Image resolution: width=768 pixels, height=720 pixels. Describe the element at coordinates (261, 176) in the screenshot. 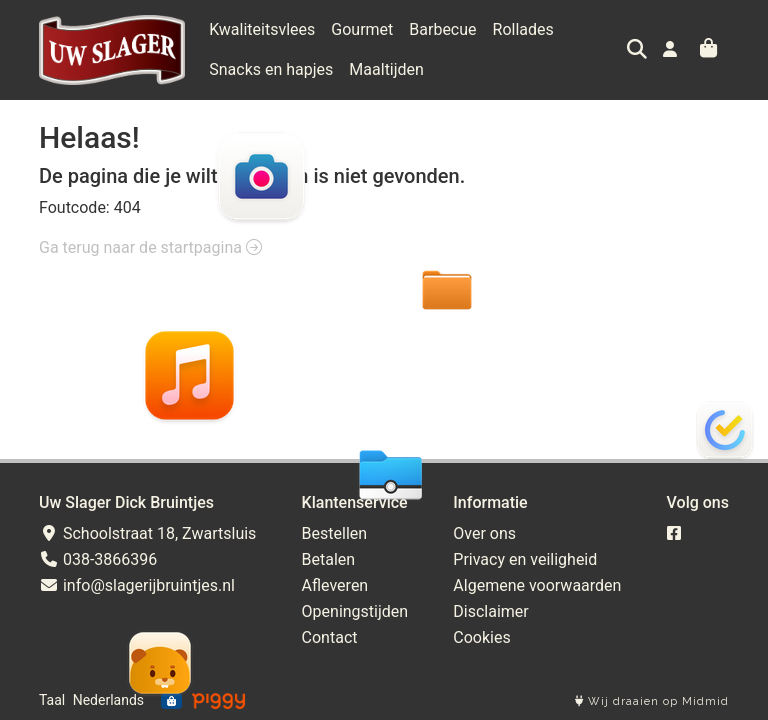

I see `open simplescreenrecorder app` at that location.